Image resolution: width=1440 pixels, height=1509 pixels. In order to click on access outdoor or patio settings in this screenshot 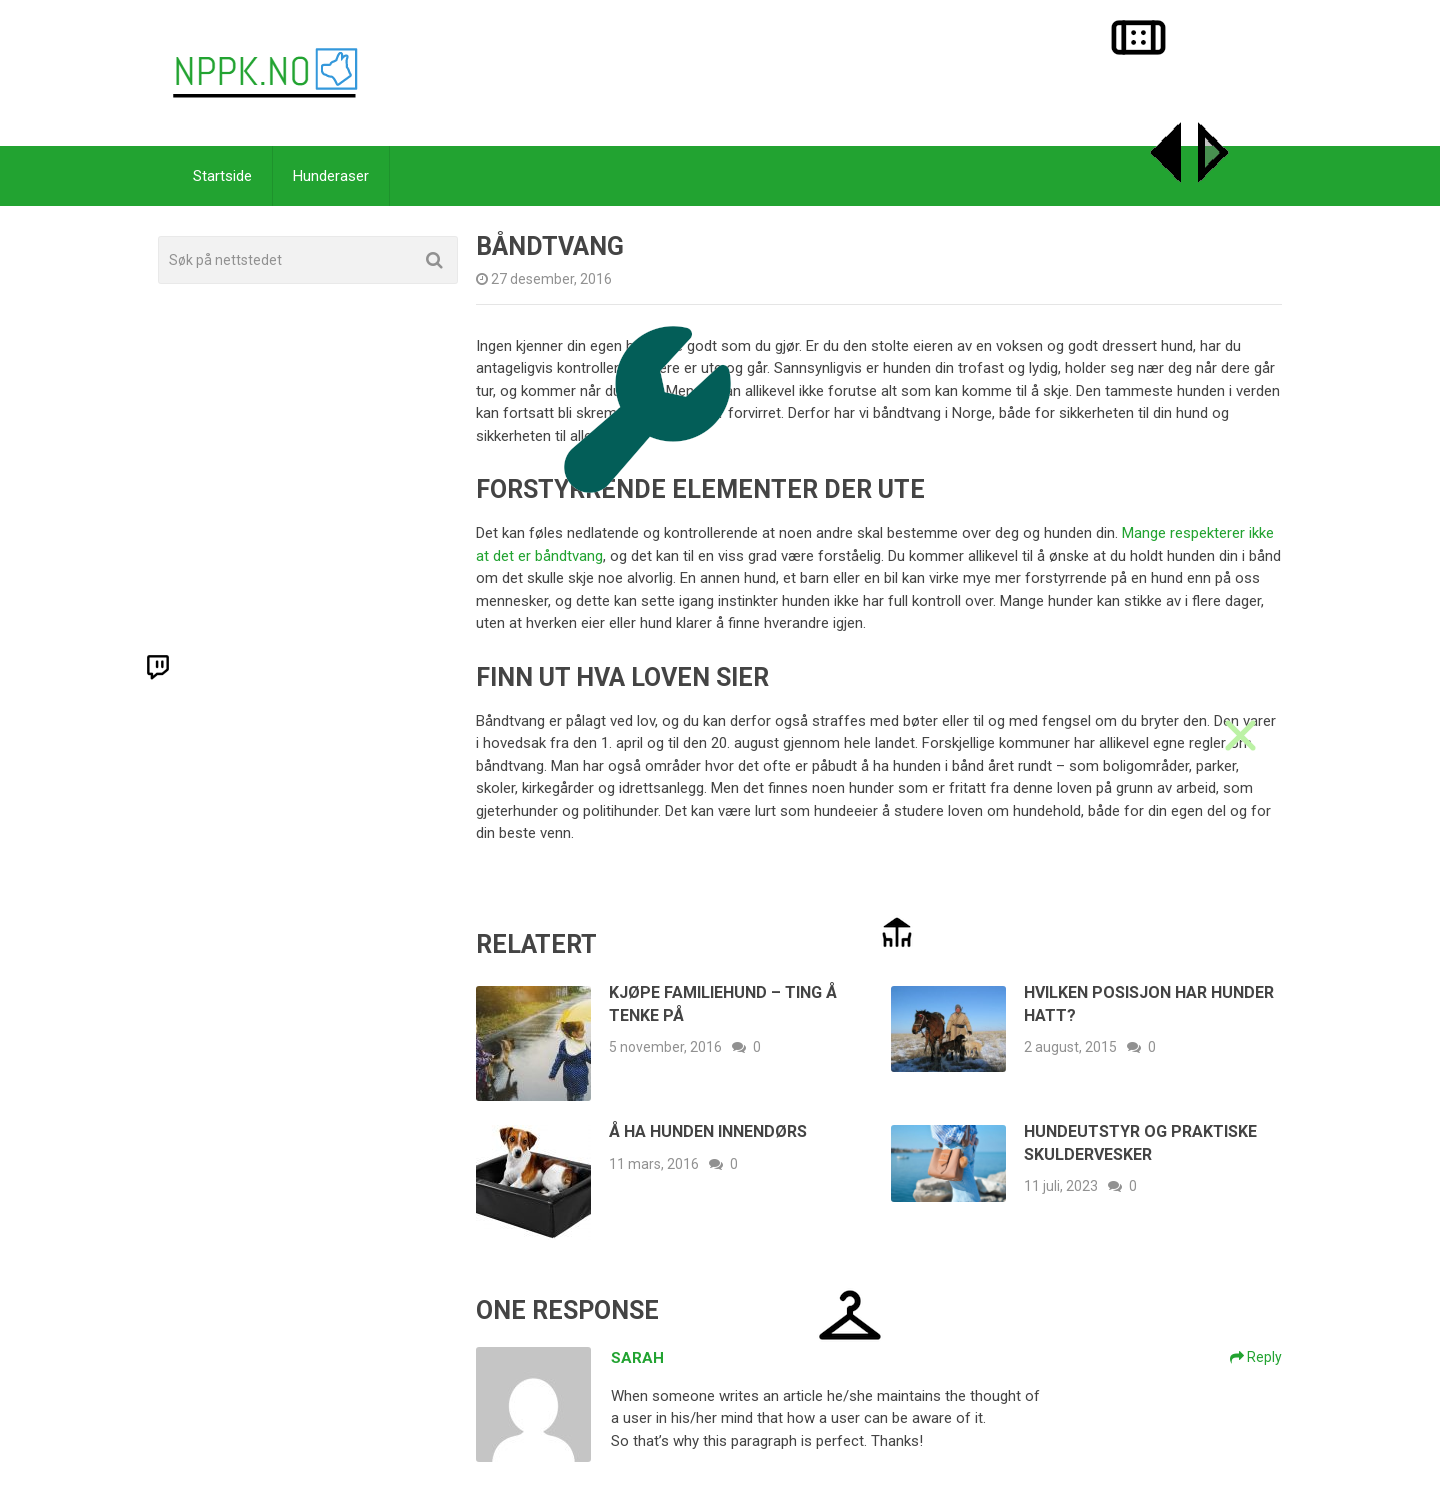, I will do `click(897, 932)`.